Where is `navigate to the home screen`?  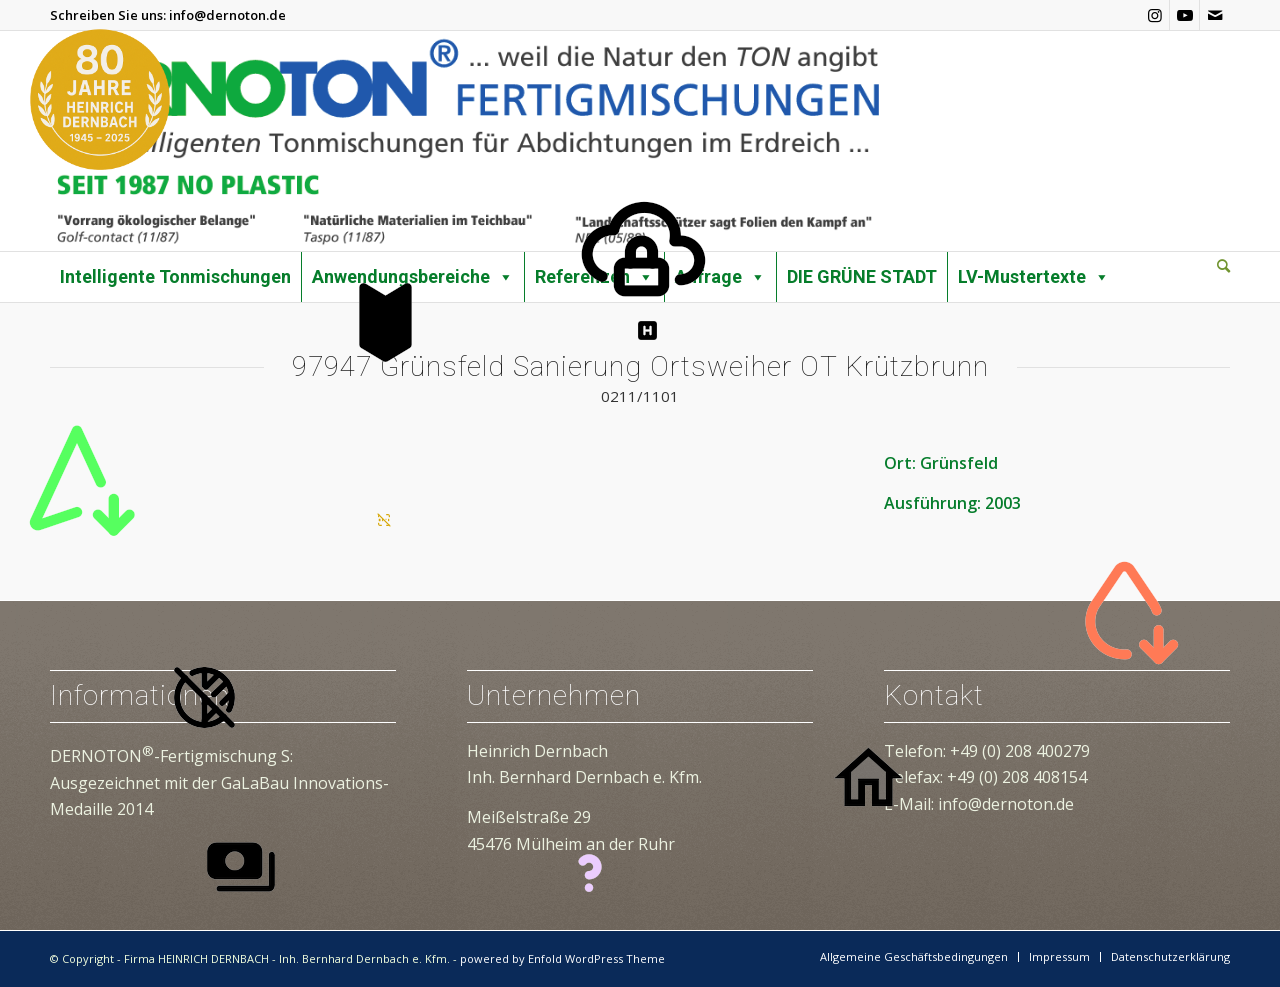 navigate to the home screen is located at coordinates (868, 778).